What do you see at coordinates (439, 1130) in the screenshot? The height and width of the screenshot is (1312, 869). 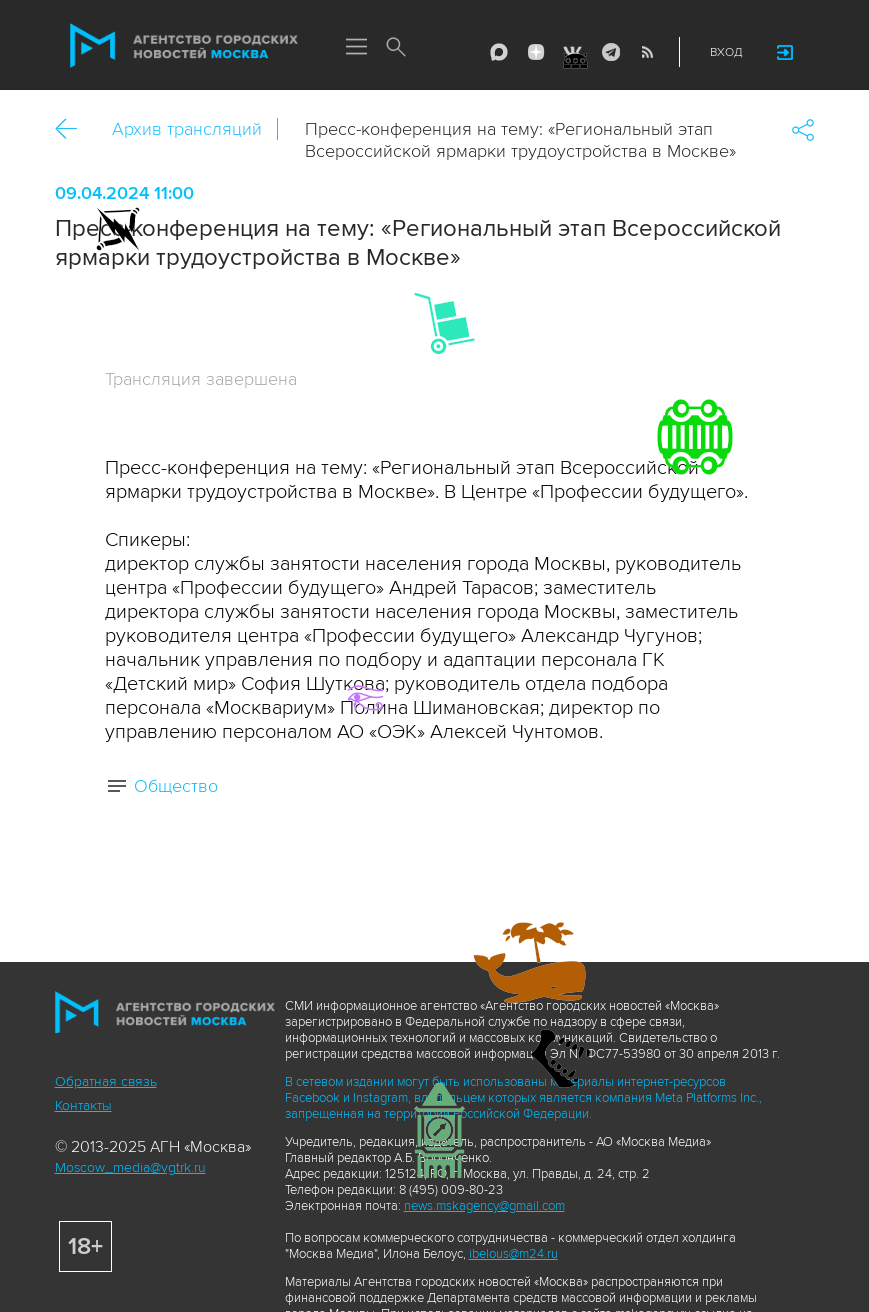 I see `view clock tower landmark or building` at bounding box center [439, 1130].